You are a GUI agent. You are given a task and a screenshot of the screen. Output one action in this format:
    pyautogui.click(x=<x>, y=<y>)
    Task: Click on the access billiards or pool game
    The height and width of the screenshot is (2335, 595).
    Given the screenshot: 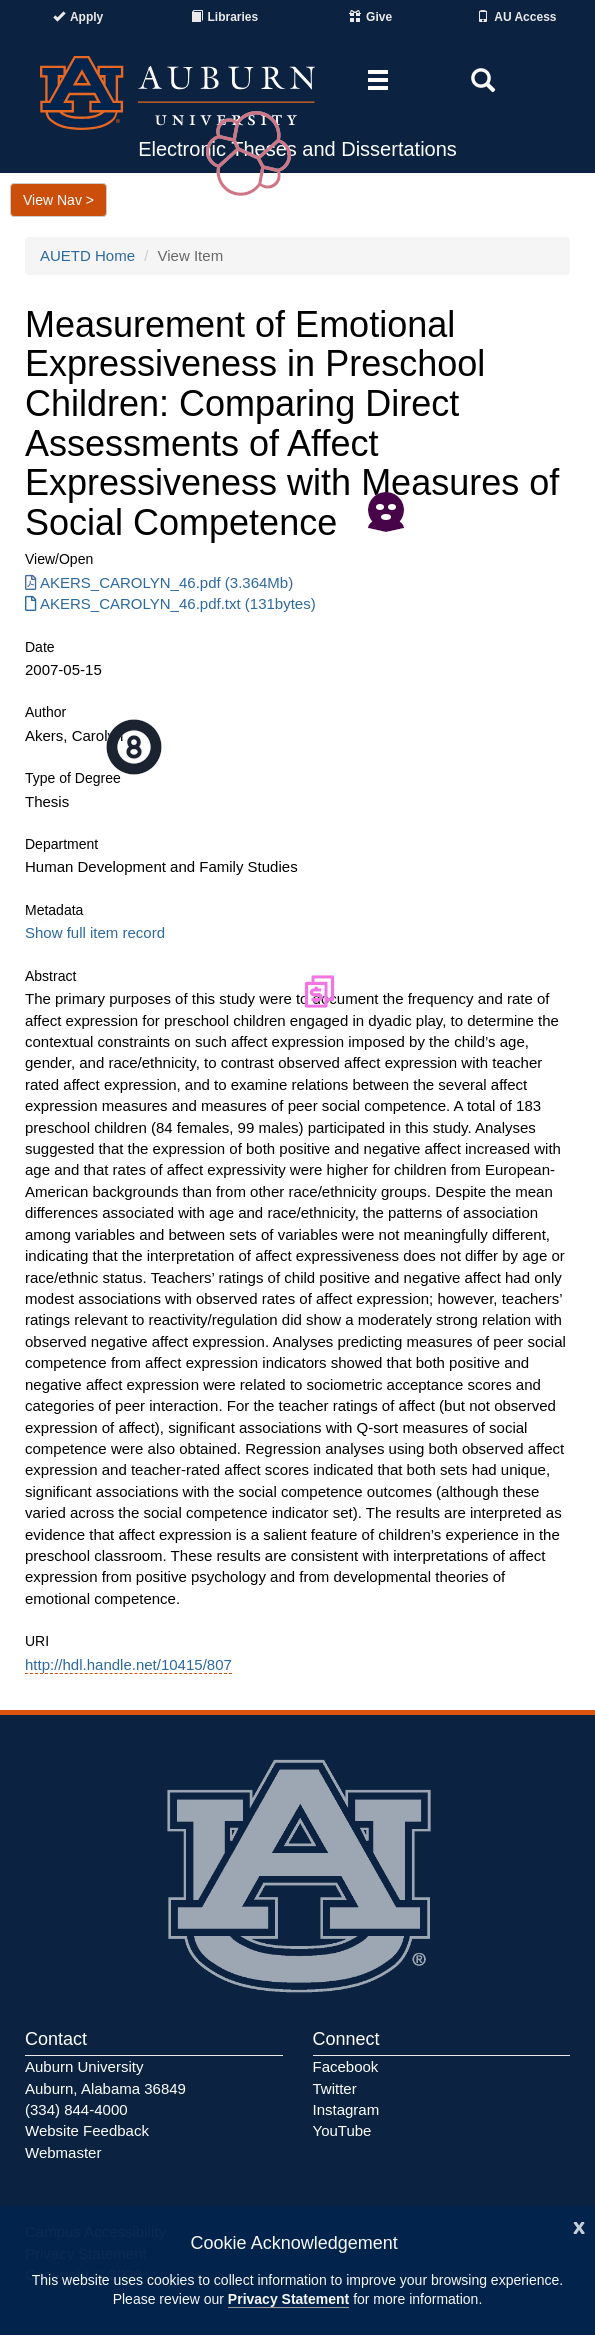 What is the action you would take?
    pyautogui.click(x=134, y=747)
    